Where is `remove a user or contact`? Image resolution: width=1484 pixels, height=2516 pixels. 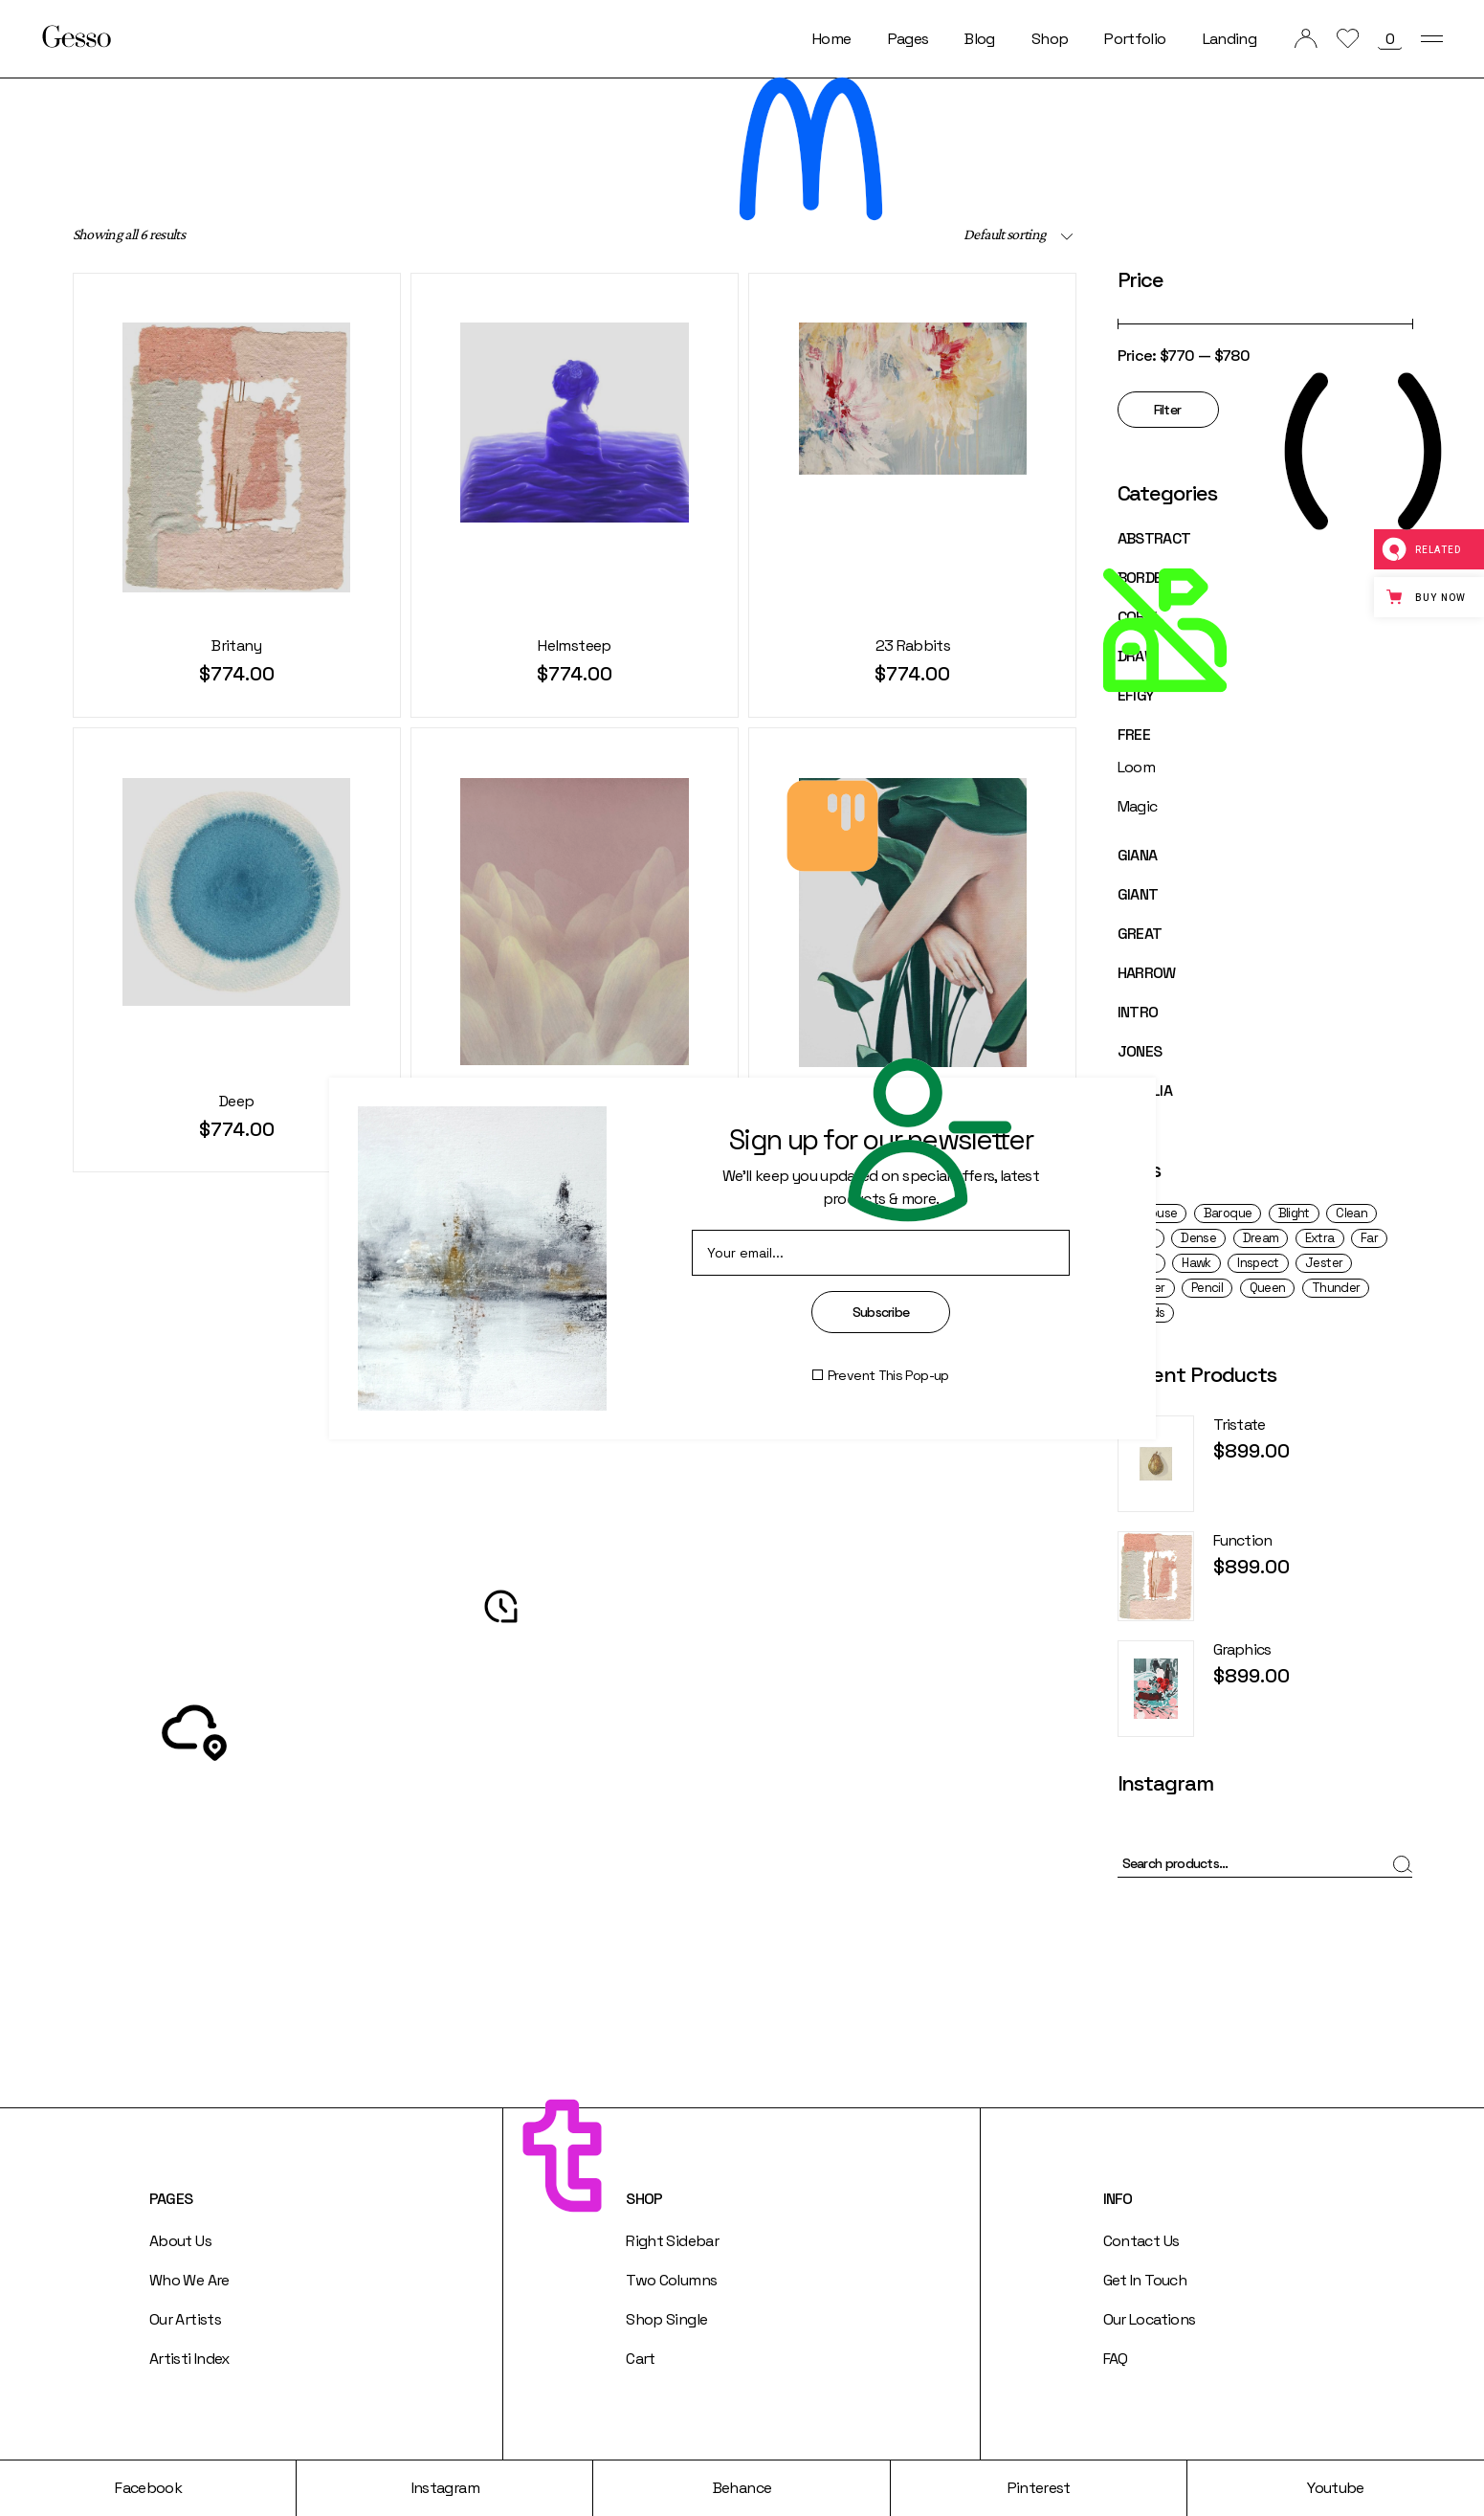 remove a user or contact is located at coordinates (921, 1140).